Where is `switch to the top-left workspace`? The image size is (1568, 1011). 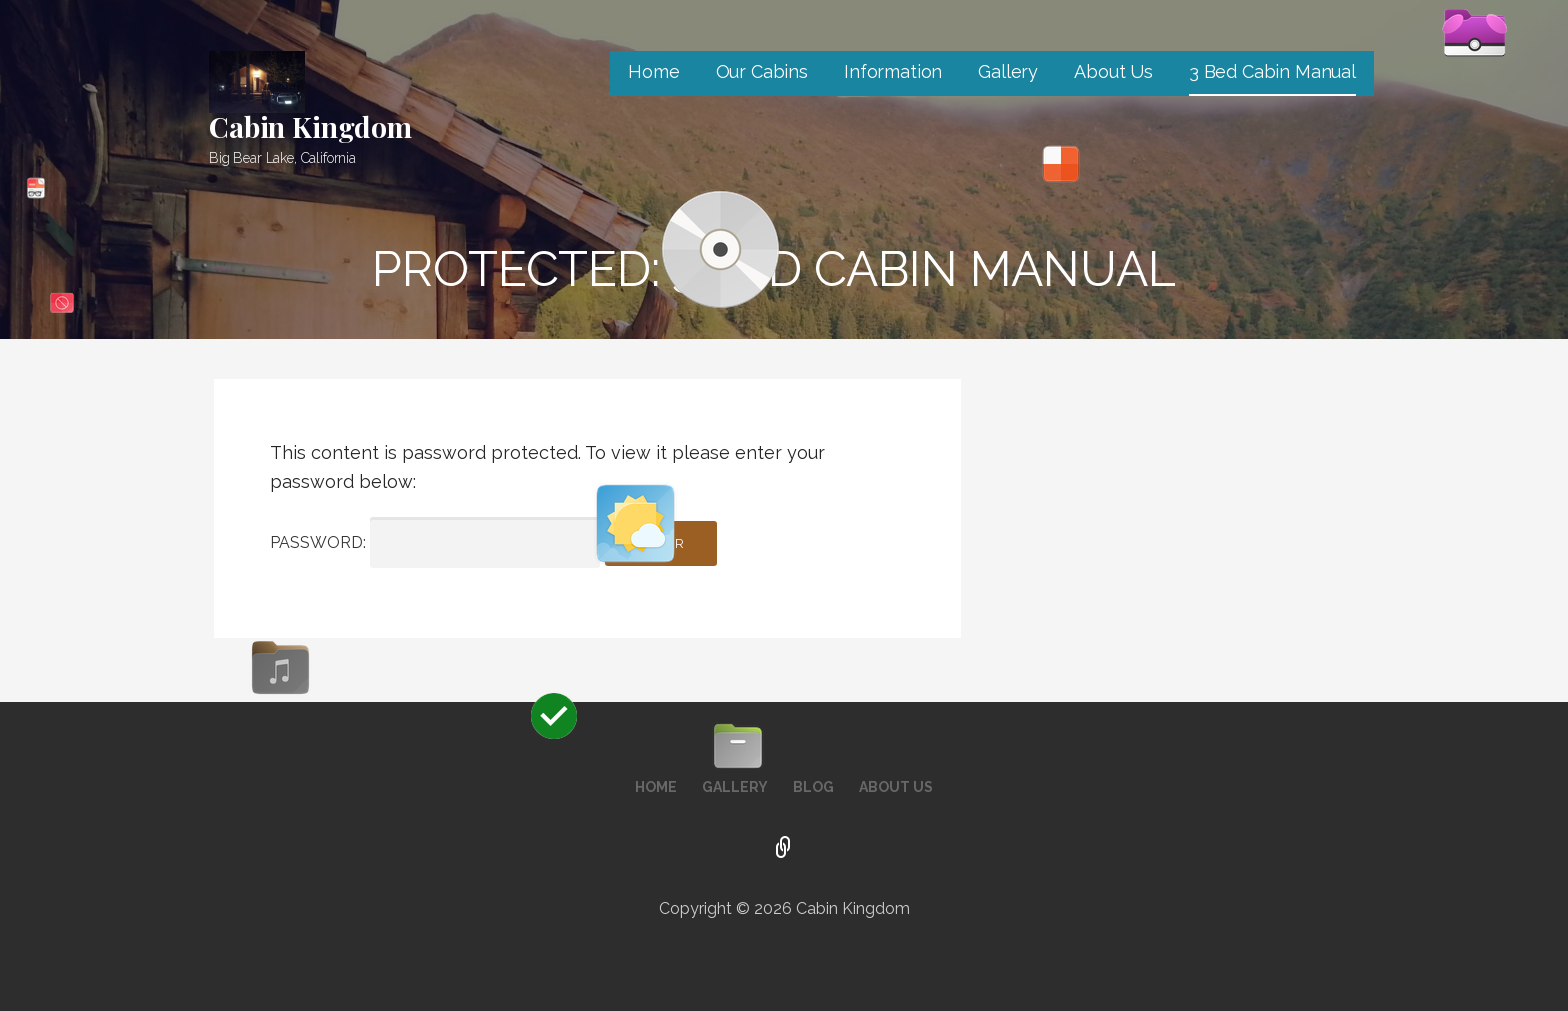
switch to the top-left workspace is located at coordinates (1061, 164).